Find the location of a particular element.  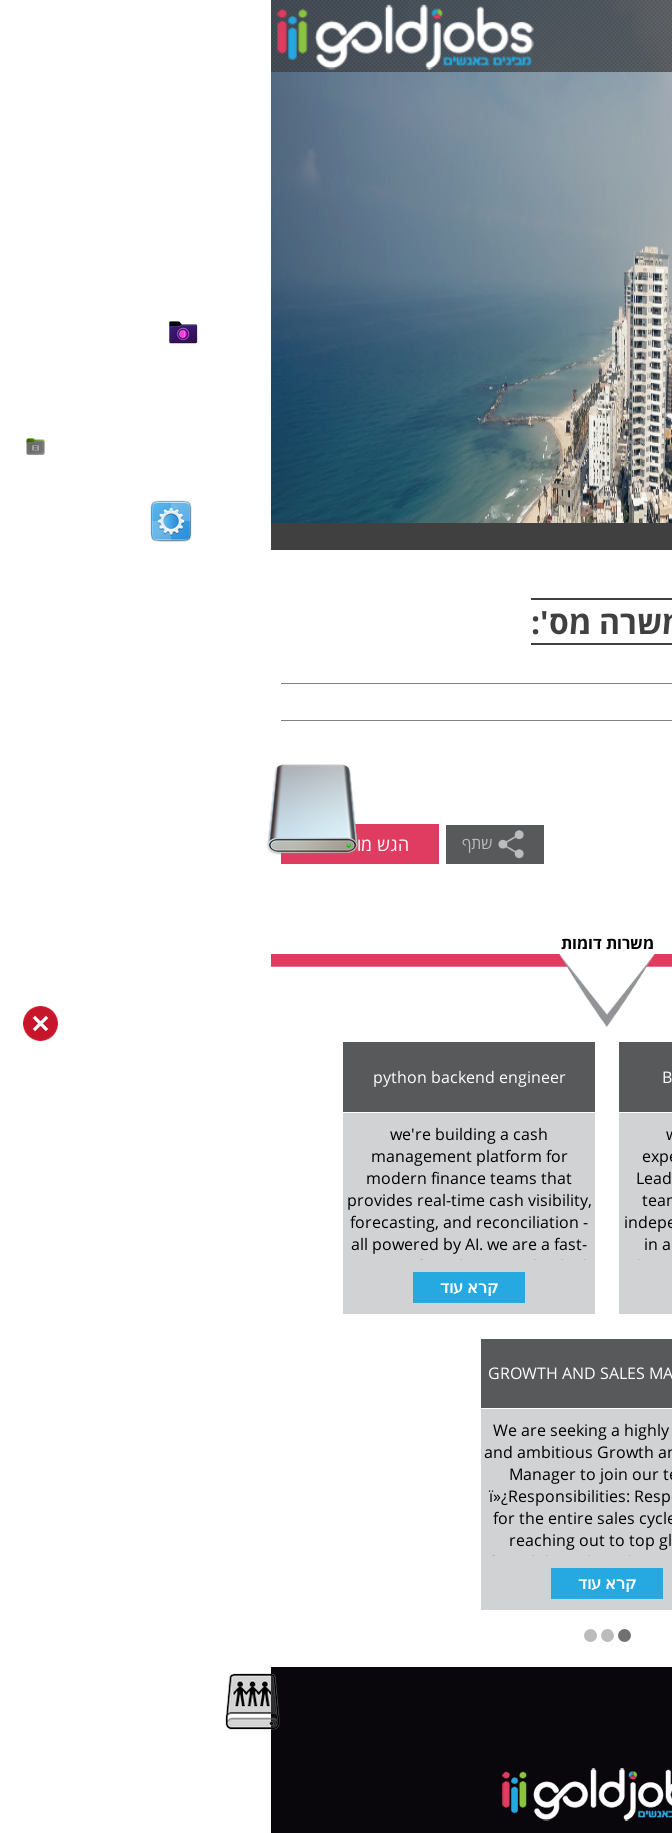

open your videos folder is located at coordinates (35, 446).